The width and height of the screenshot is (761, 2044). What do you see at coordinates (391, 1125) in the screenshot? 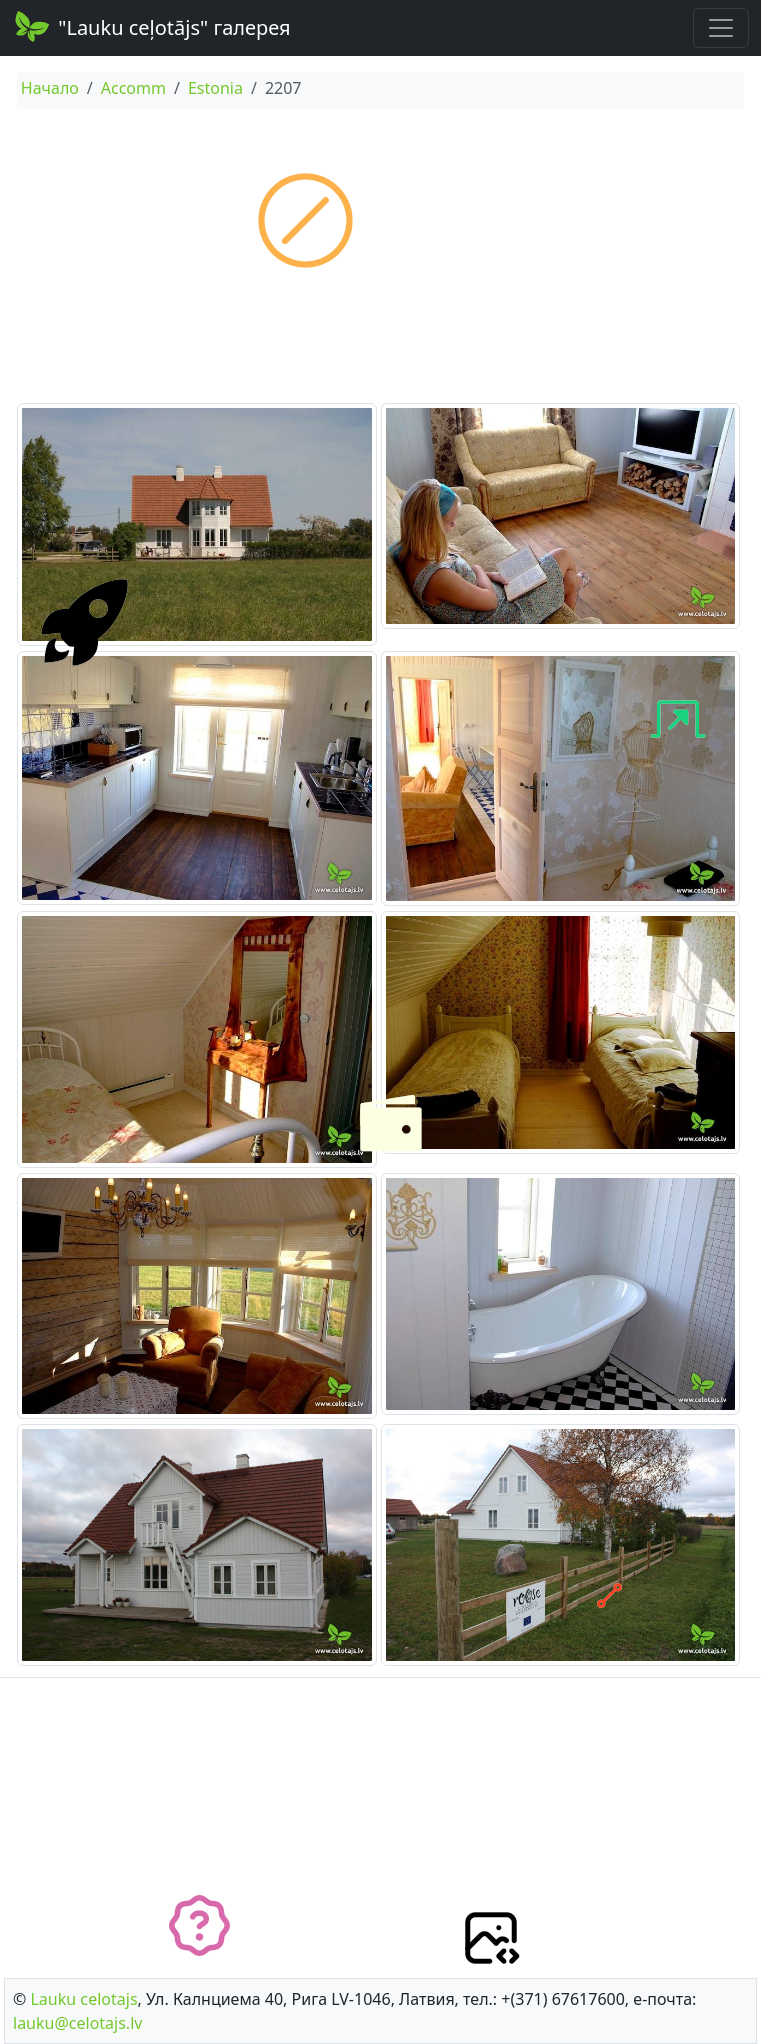
I see `access your wallet or payment methods` at bounding box center [391, 1125].